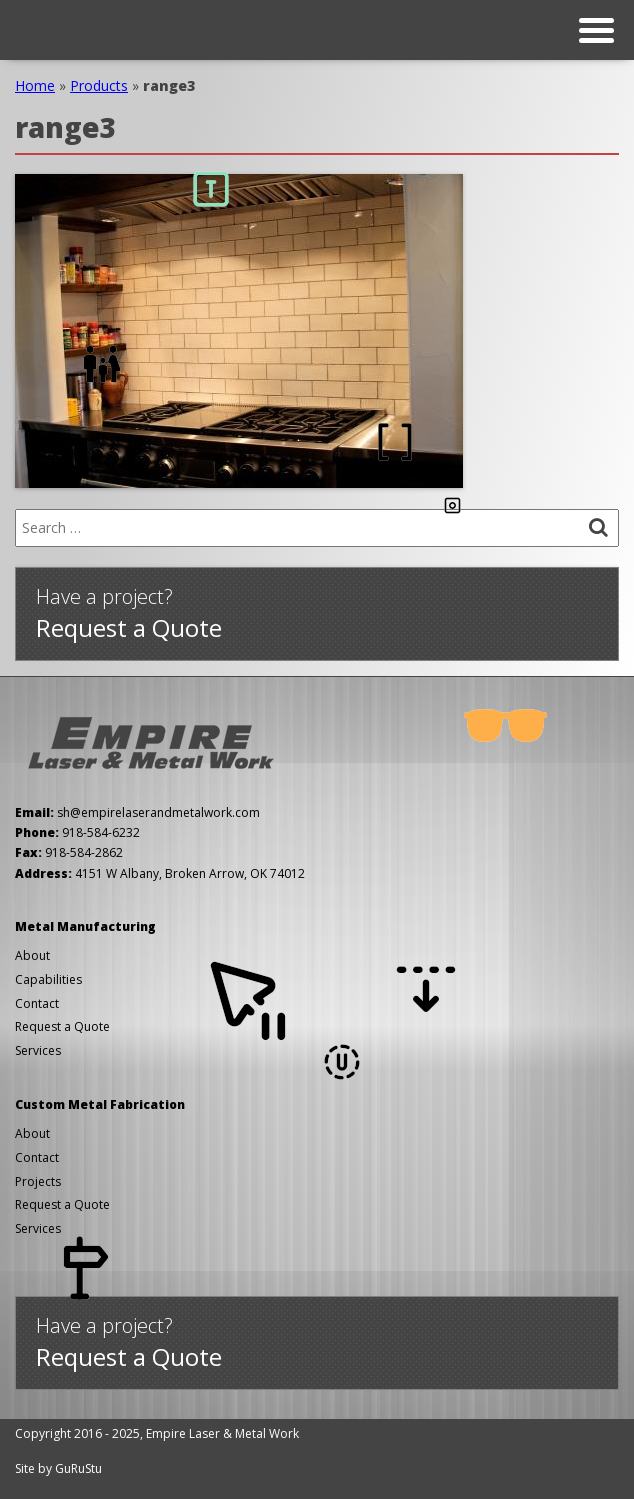  Describe the element at coordinates (86, 1268) in the screenshot. I see `navigate to directions or wayfinding` at that location.